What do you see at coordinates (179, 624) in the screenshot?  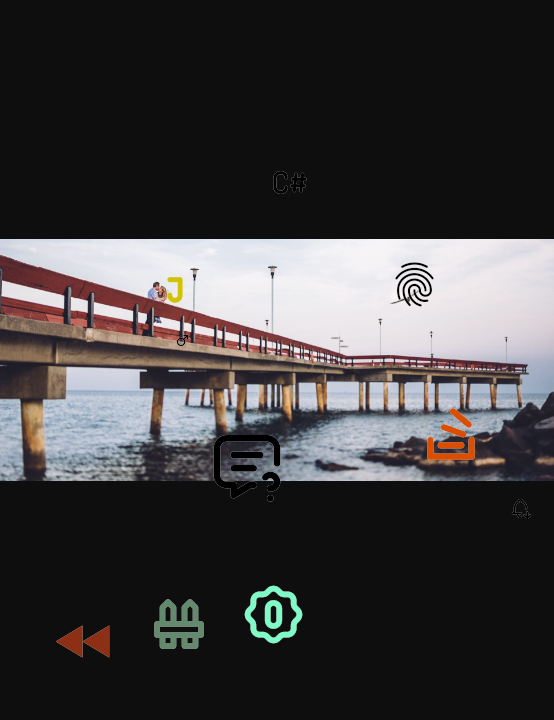 I see `access property boundary settings` at bounding box center [179, 624].